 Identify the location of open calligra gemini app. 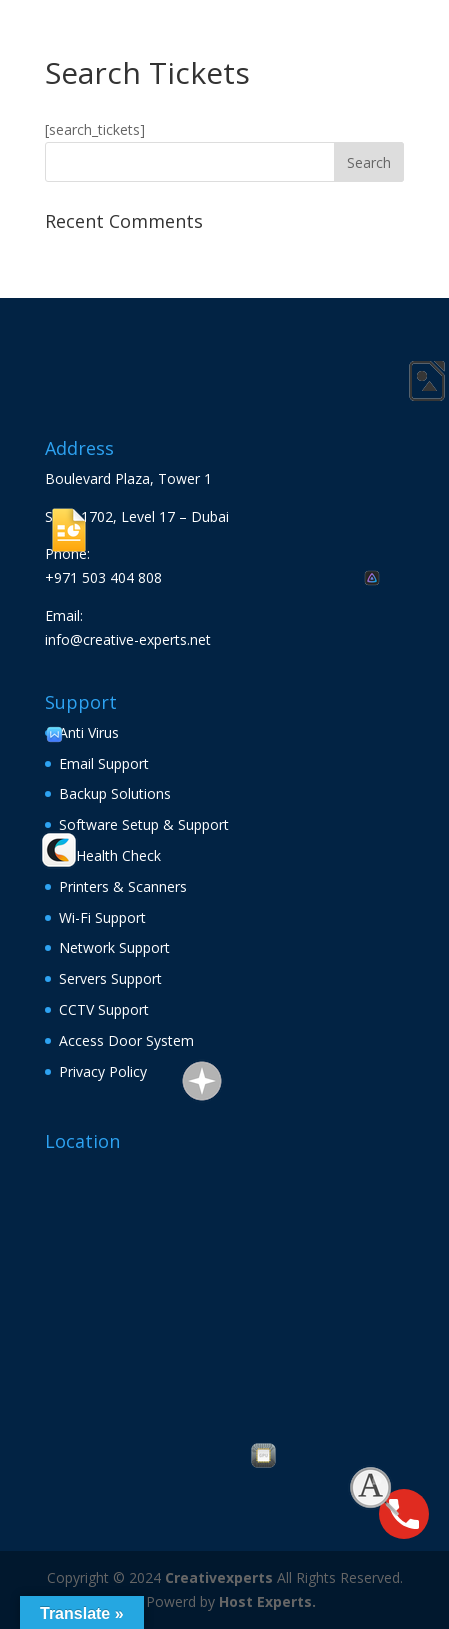
(59, 850).